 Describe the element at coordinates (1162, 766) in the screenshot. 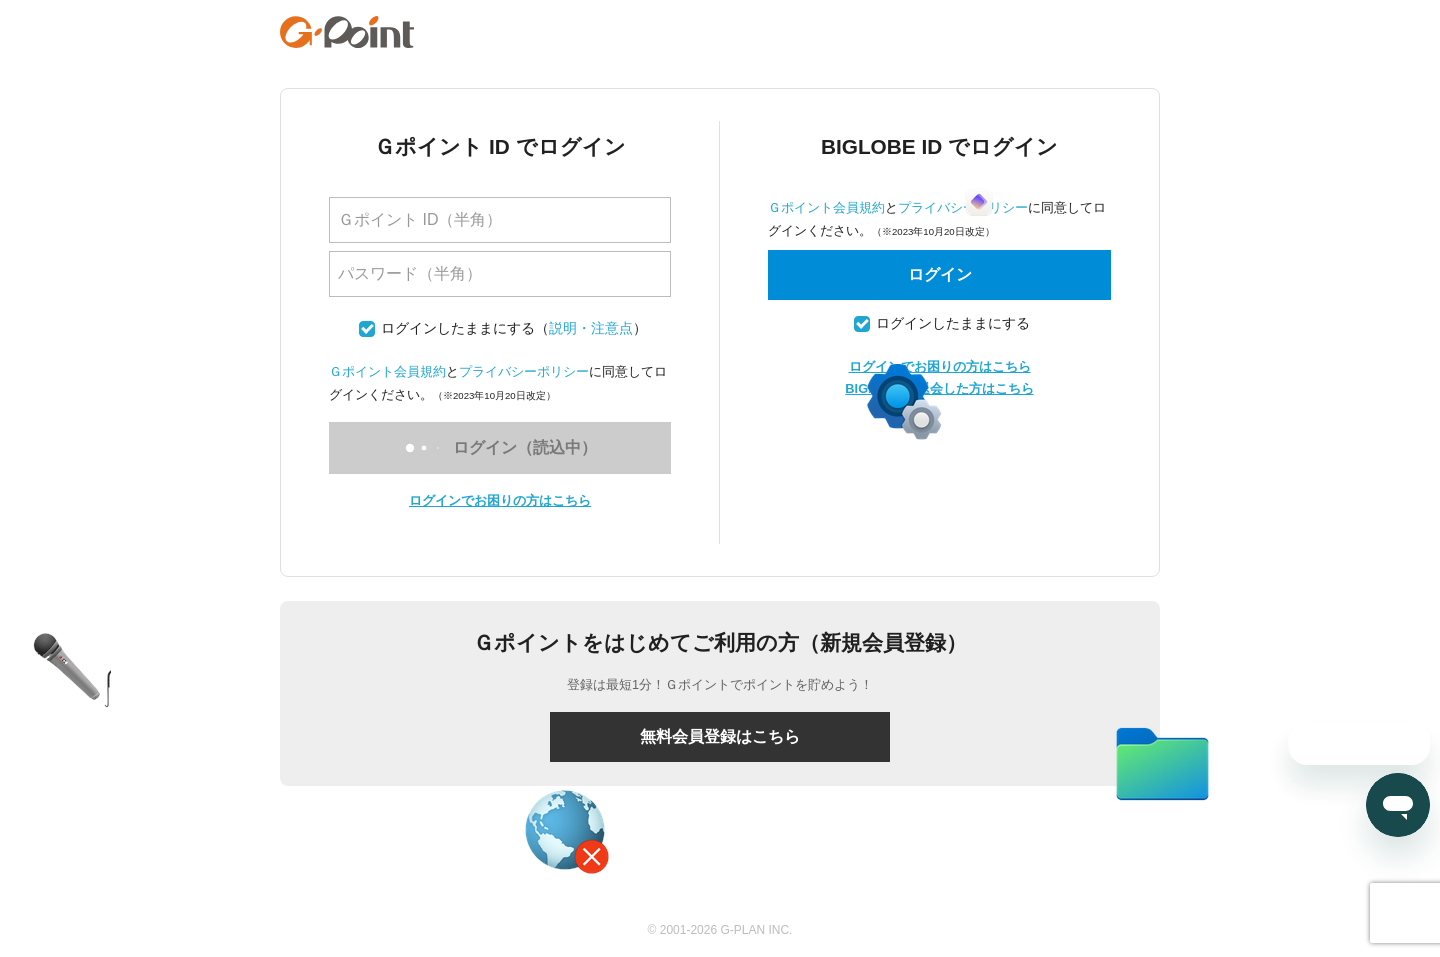

I see `open the color gradient settings folder` at that location.